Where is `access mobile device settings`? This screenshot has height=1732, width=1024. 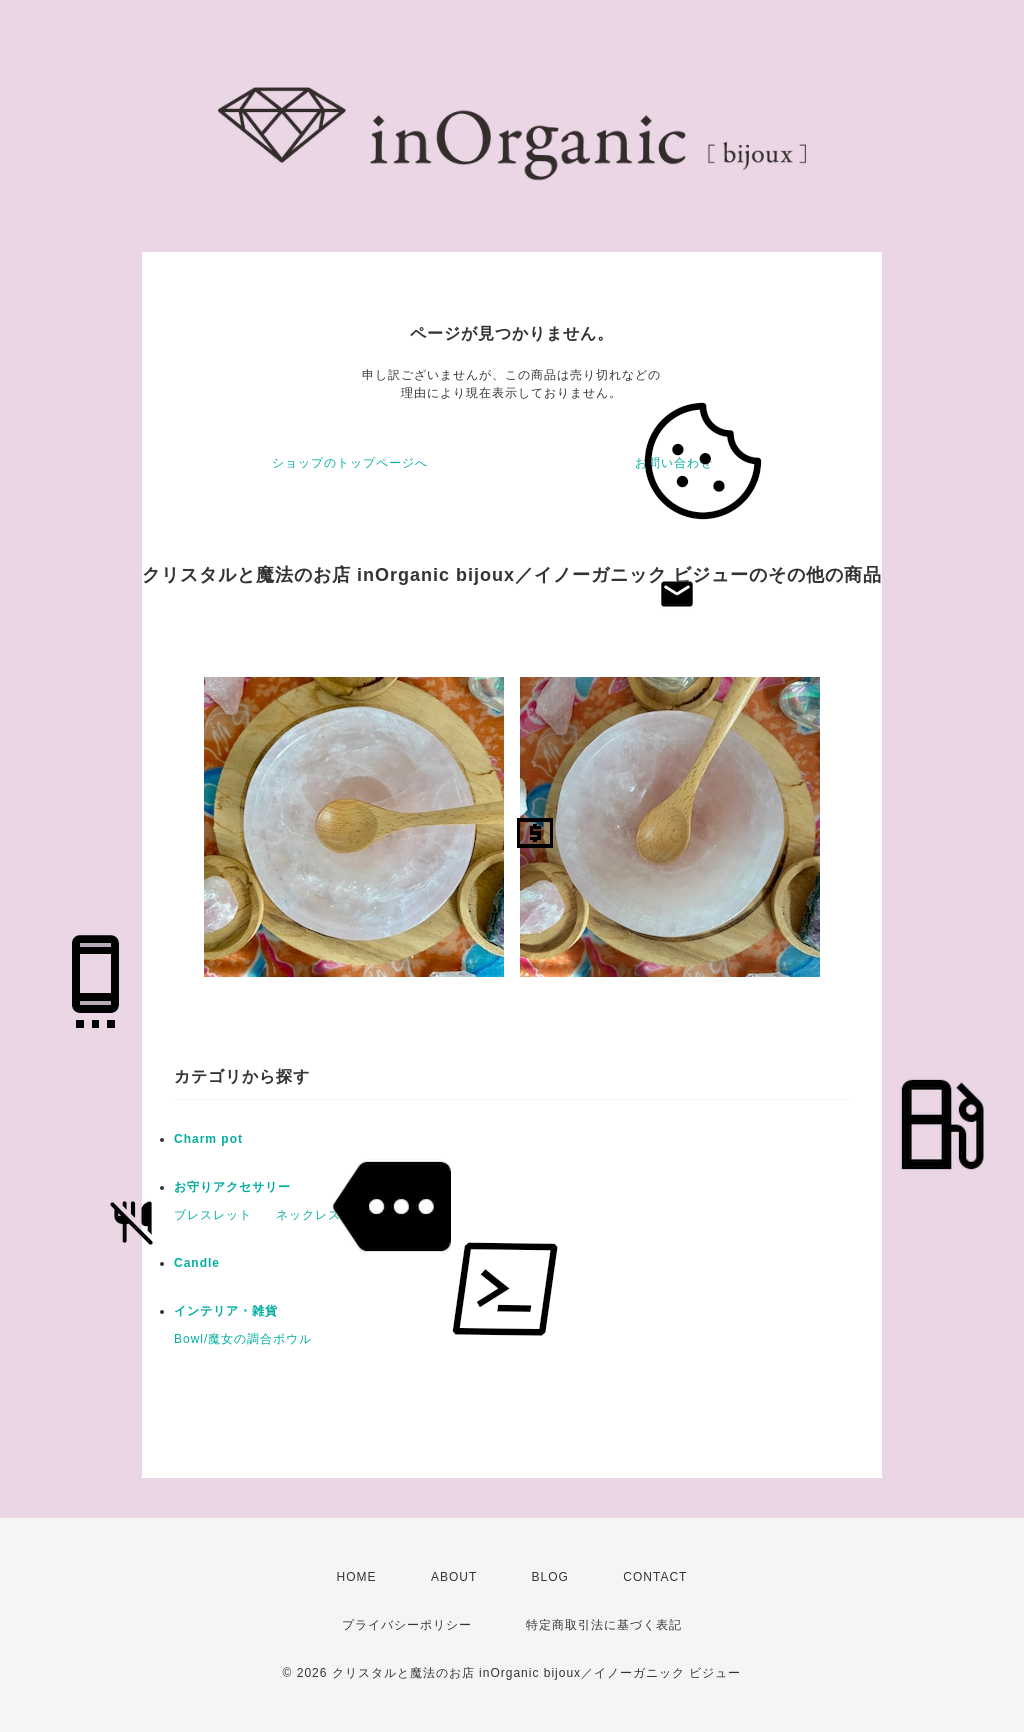
access mobile device settings is located at coordinates (95, 981).